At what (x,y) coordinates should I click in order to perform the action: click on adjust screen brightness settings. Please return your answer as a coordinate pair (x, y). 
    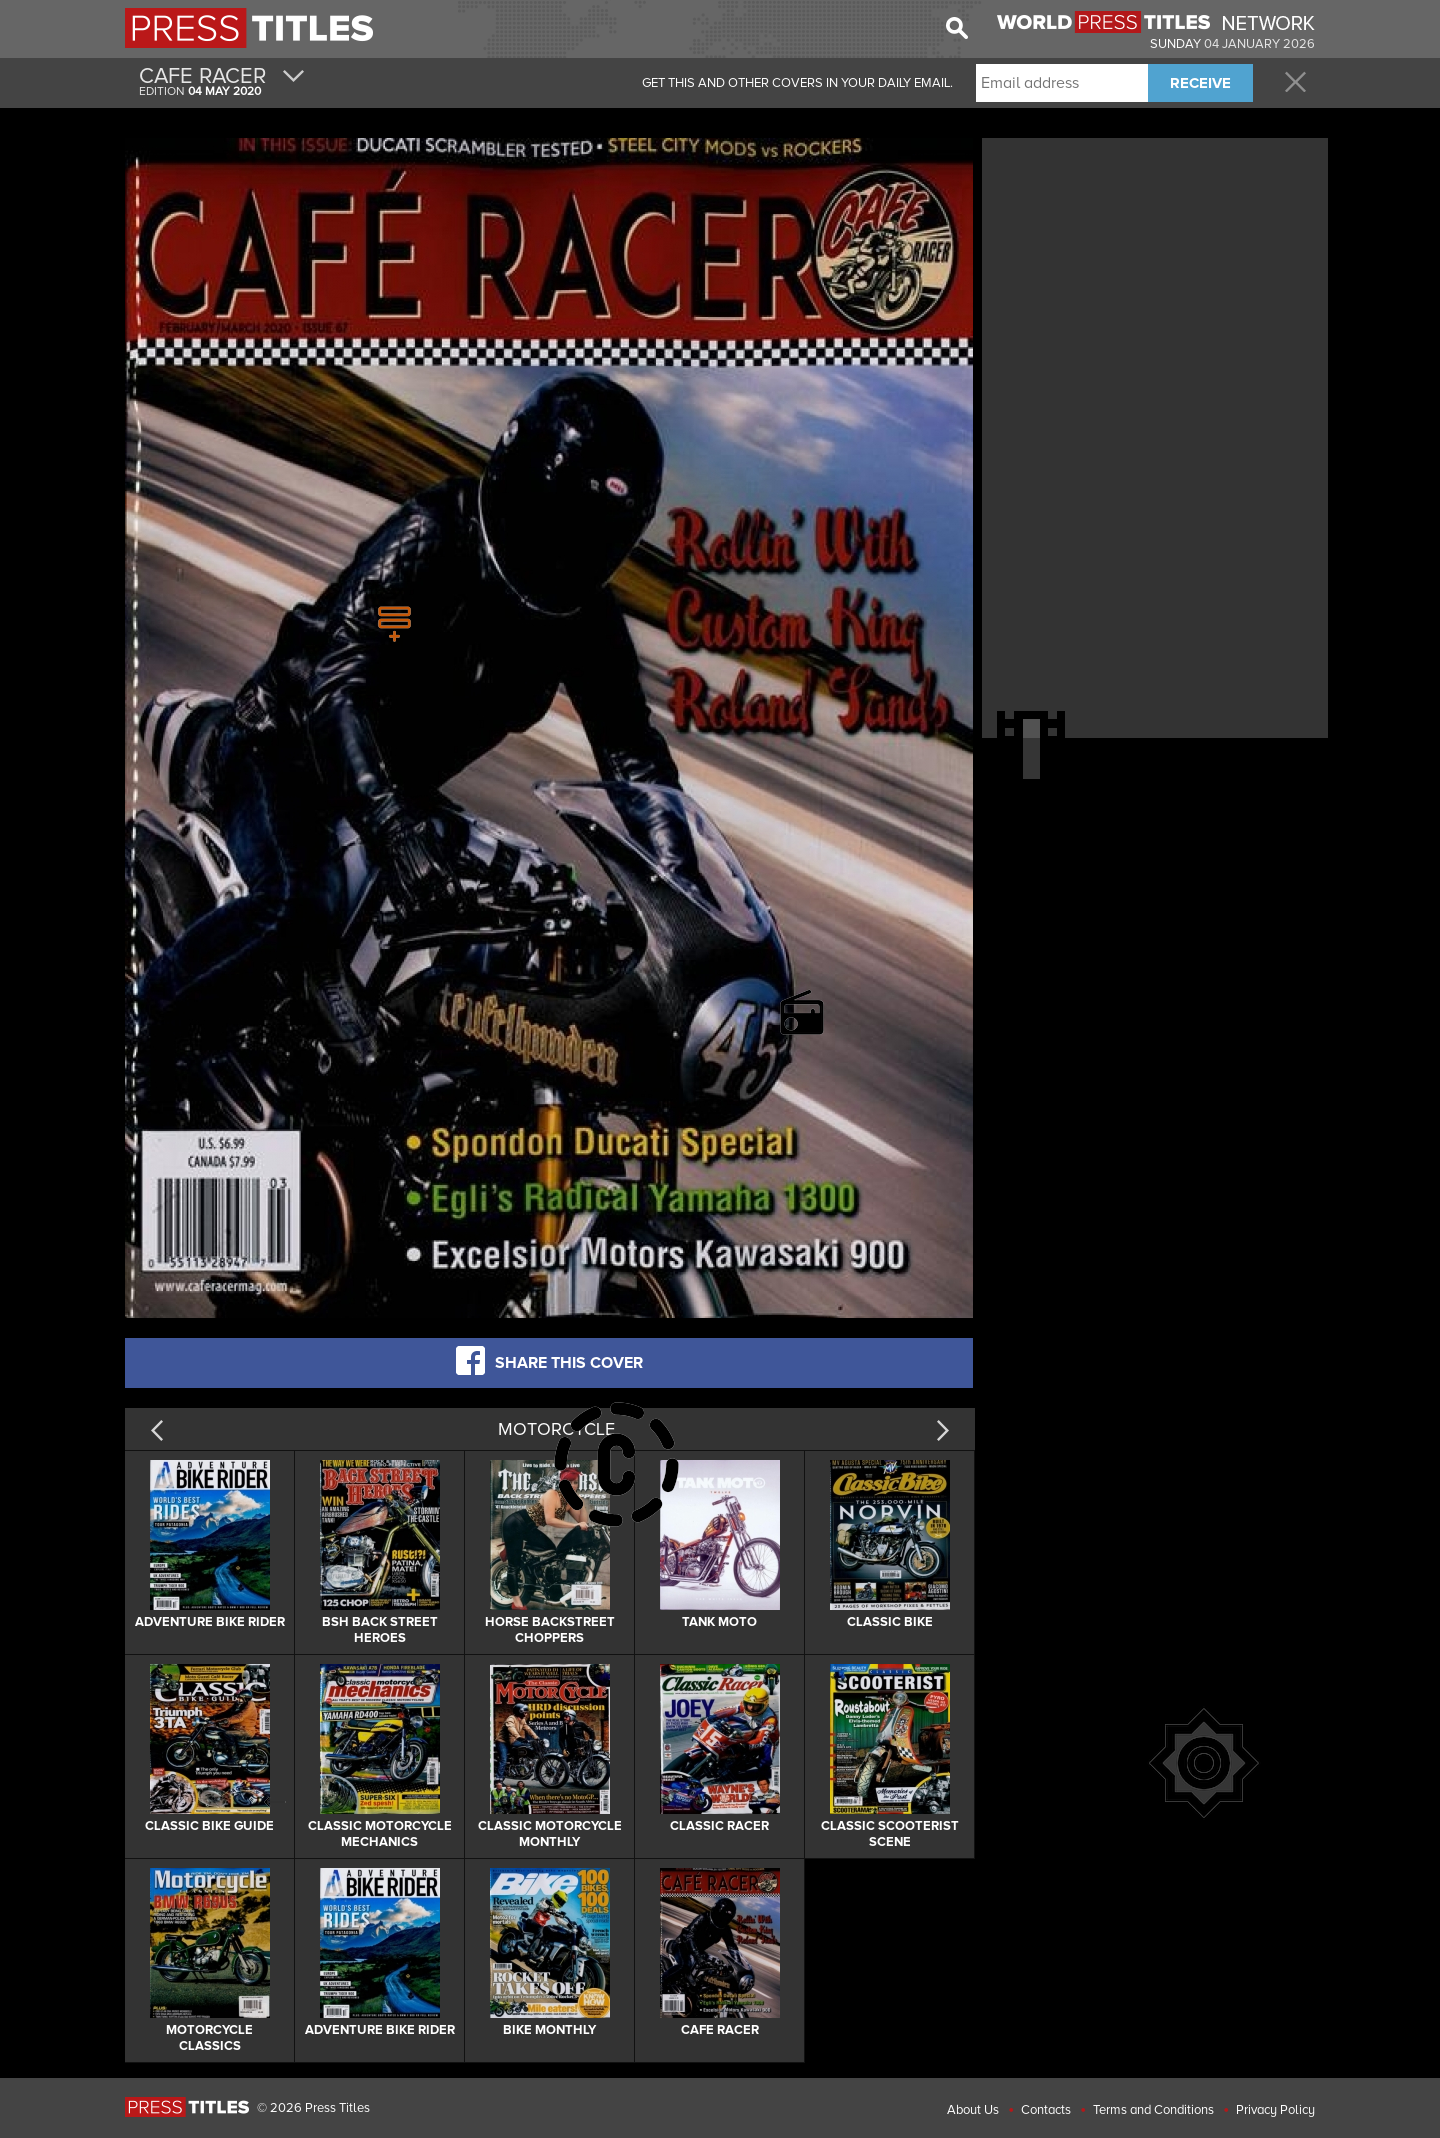
    Looking at the image, I should click on (1204, 1763).